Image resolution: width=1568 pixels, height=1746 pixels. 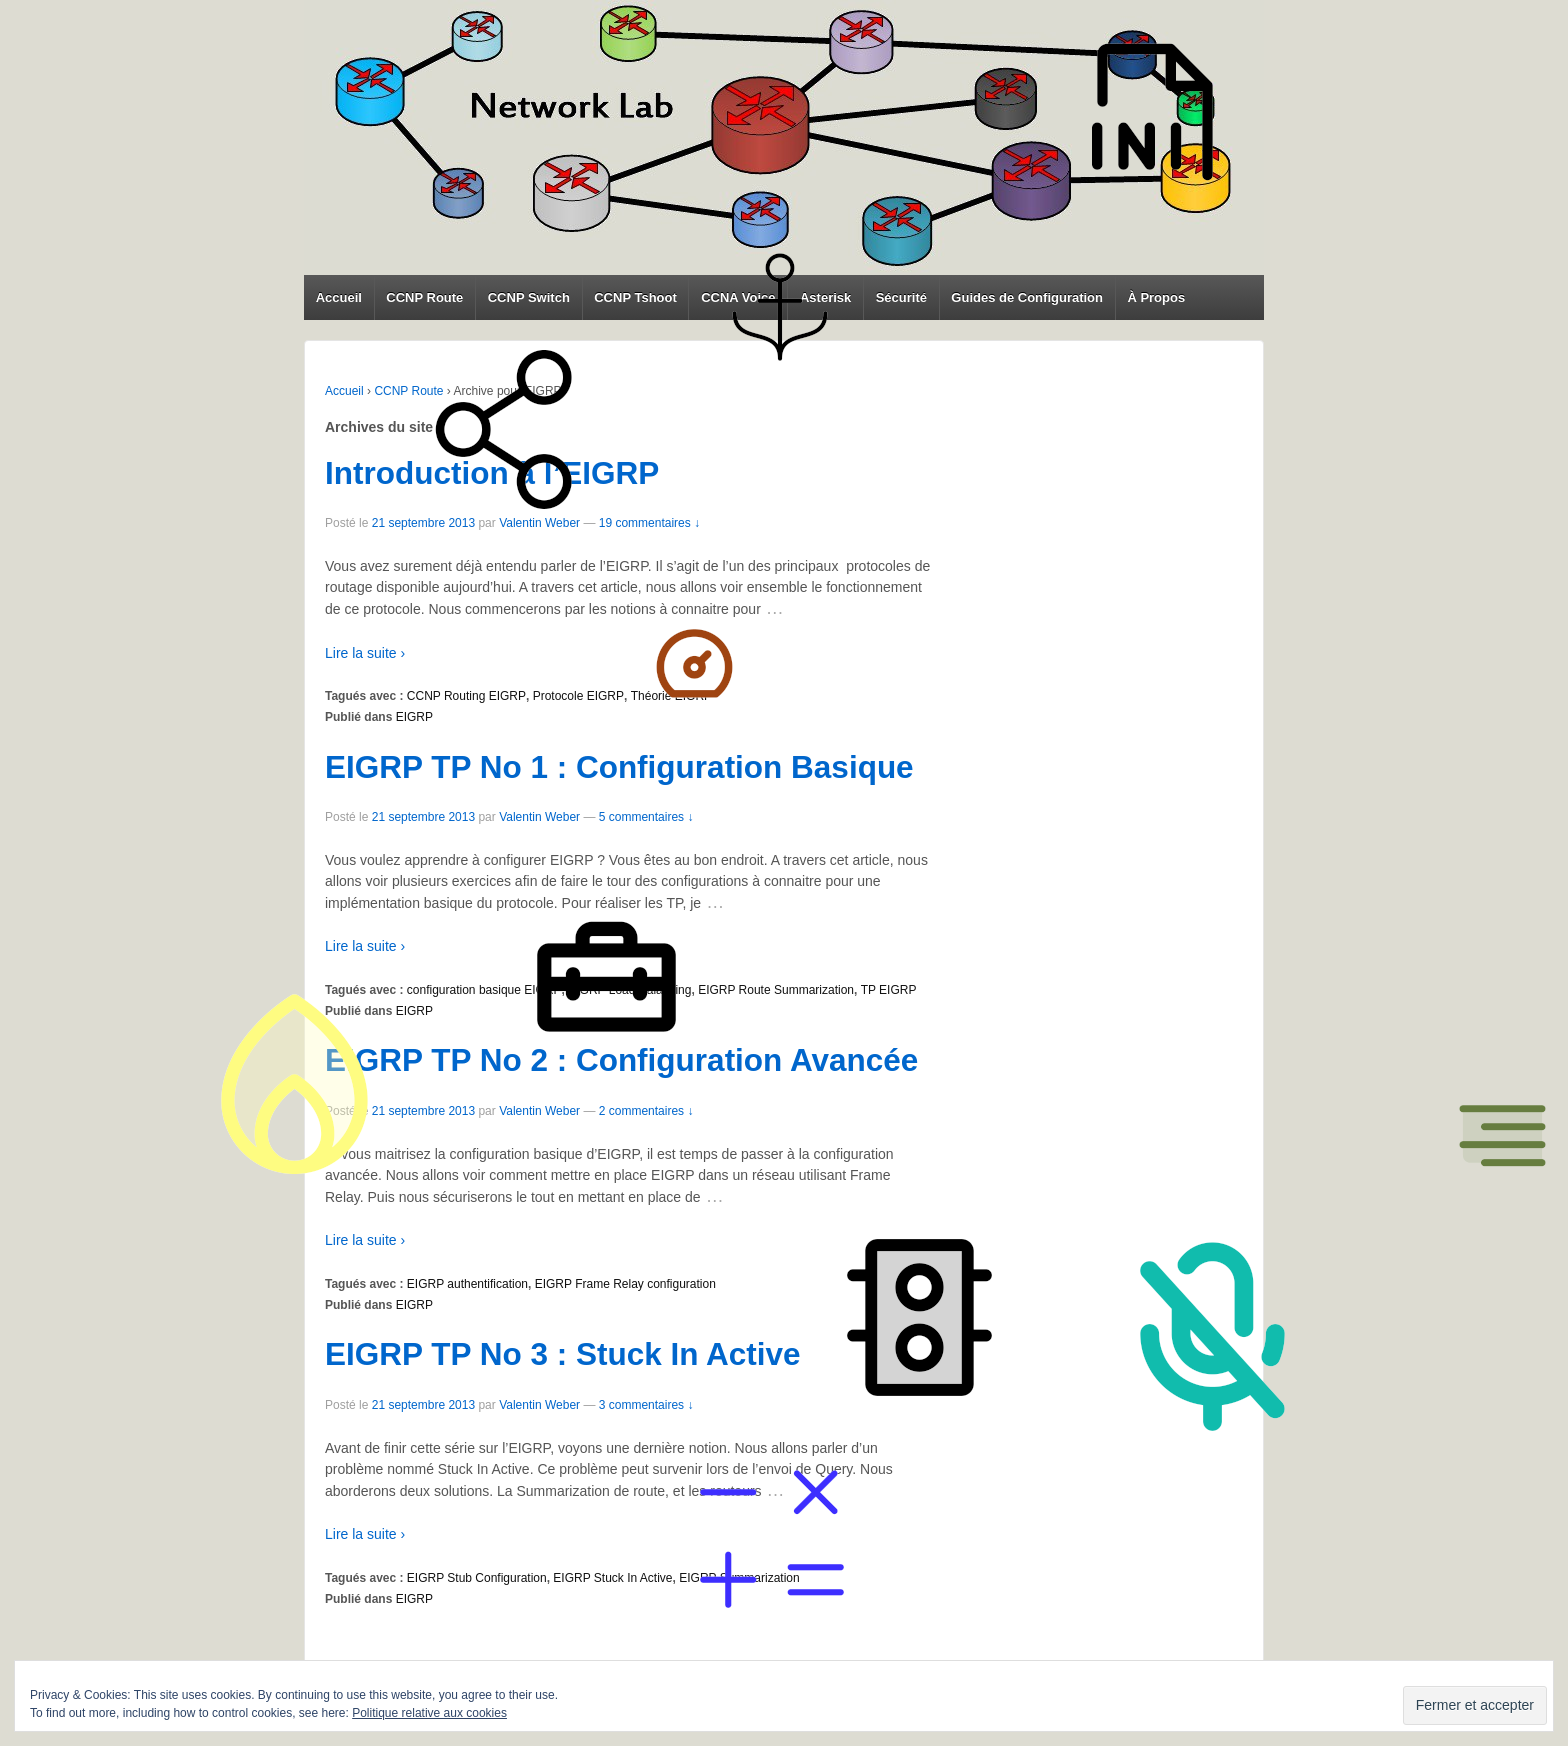 I want to click on mute your microphone, so click(x=1212, y=1333).